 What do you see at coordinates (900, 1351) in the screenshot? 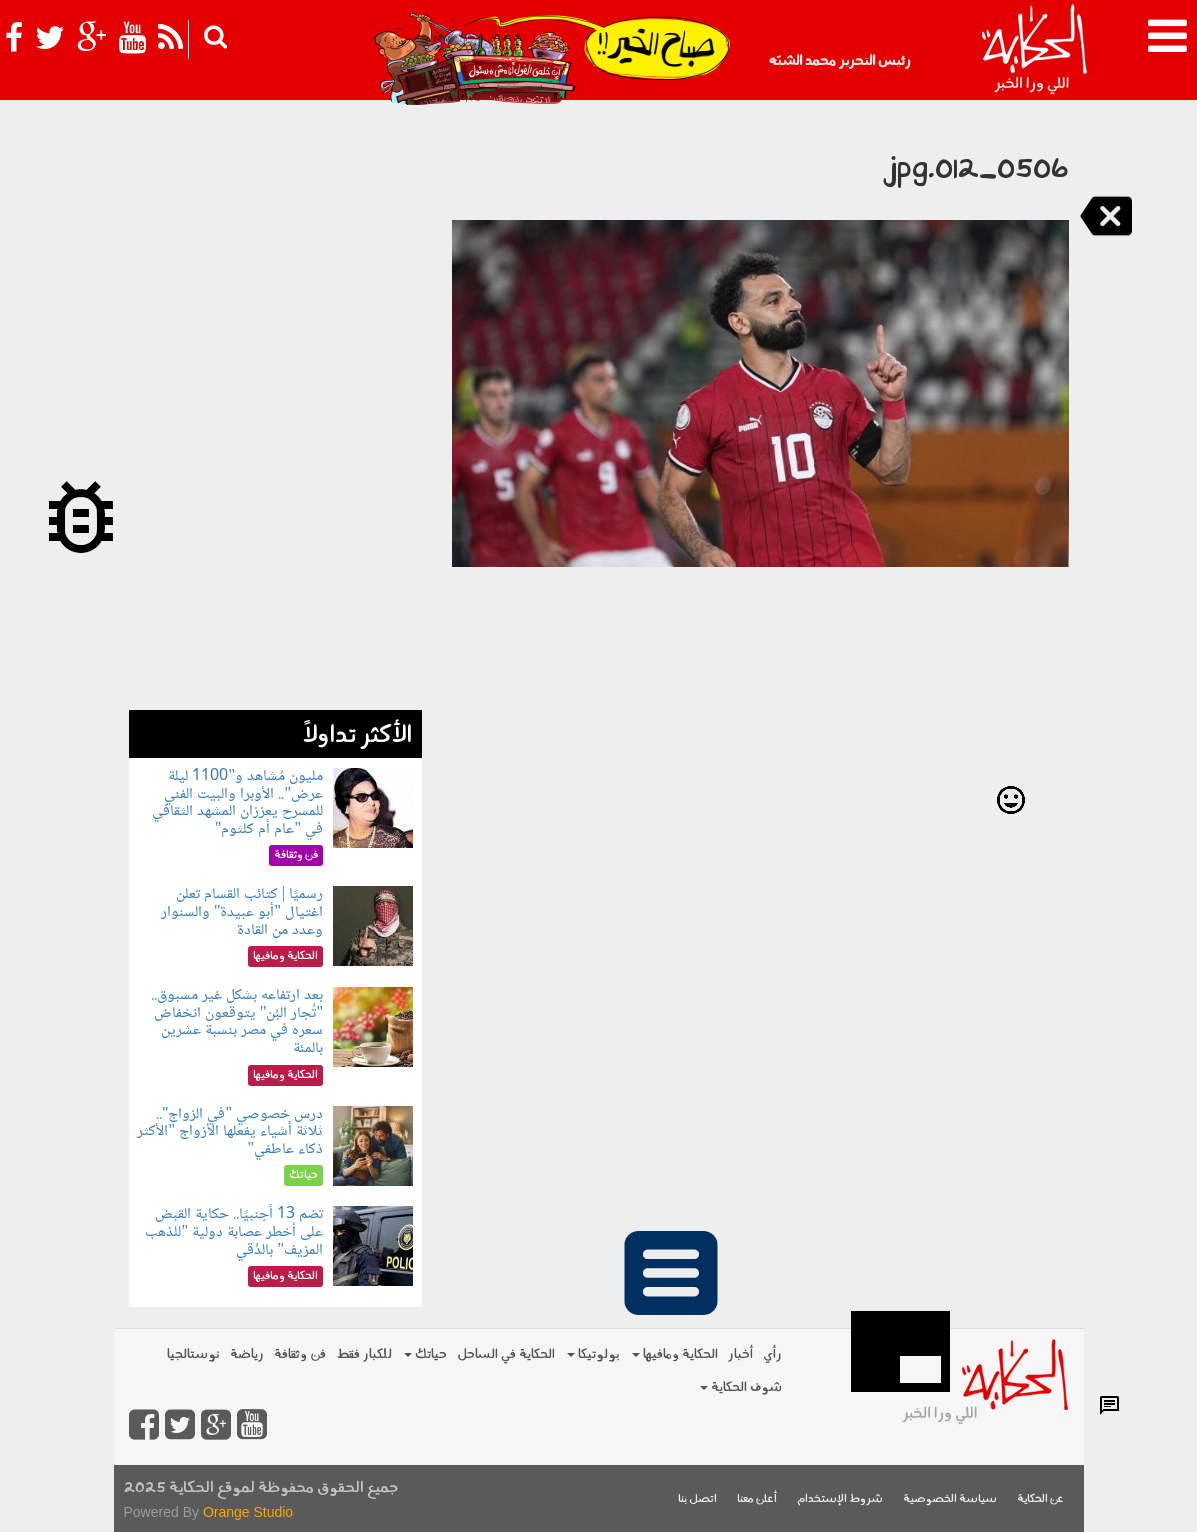
I see `add a branding watermark to video content` at bounding box center [900, 1351].